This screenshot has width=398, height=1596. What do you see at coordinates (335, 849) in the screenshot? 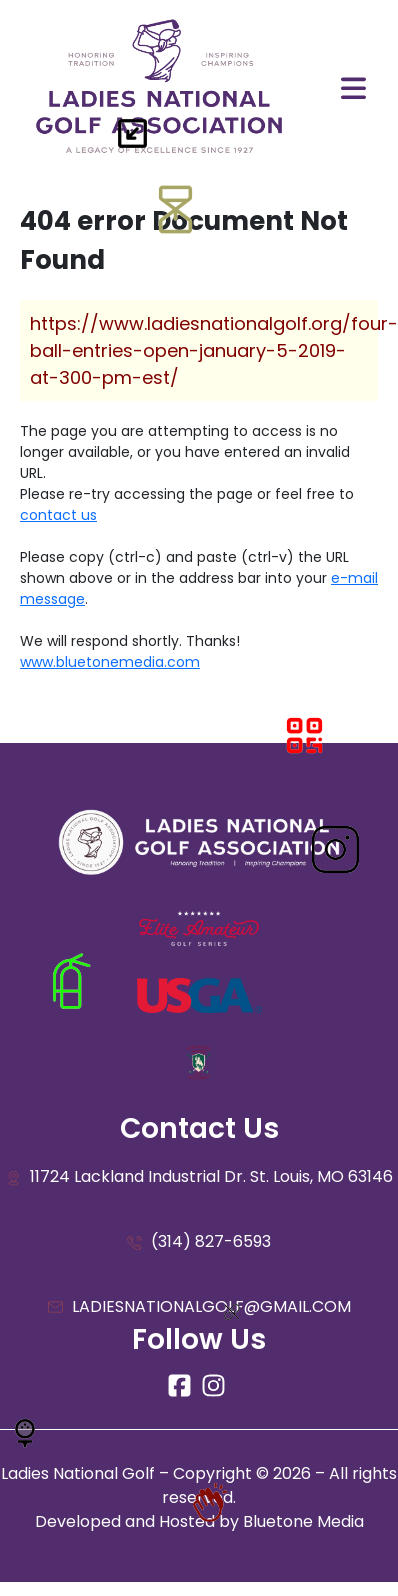
I see `open Instagram app` at bounding box center [335, 849].